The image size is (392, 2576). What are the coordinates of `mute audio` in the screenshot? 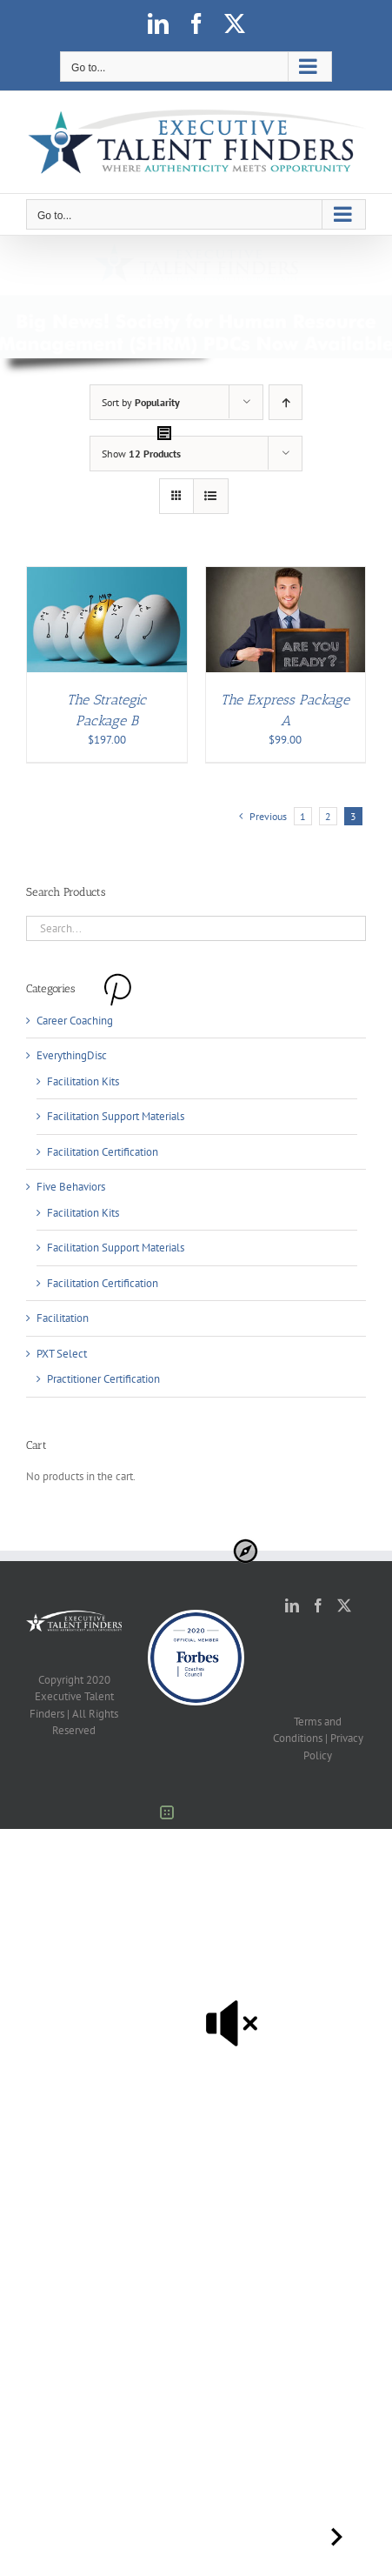 It's located at (230, 2023).